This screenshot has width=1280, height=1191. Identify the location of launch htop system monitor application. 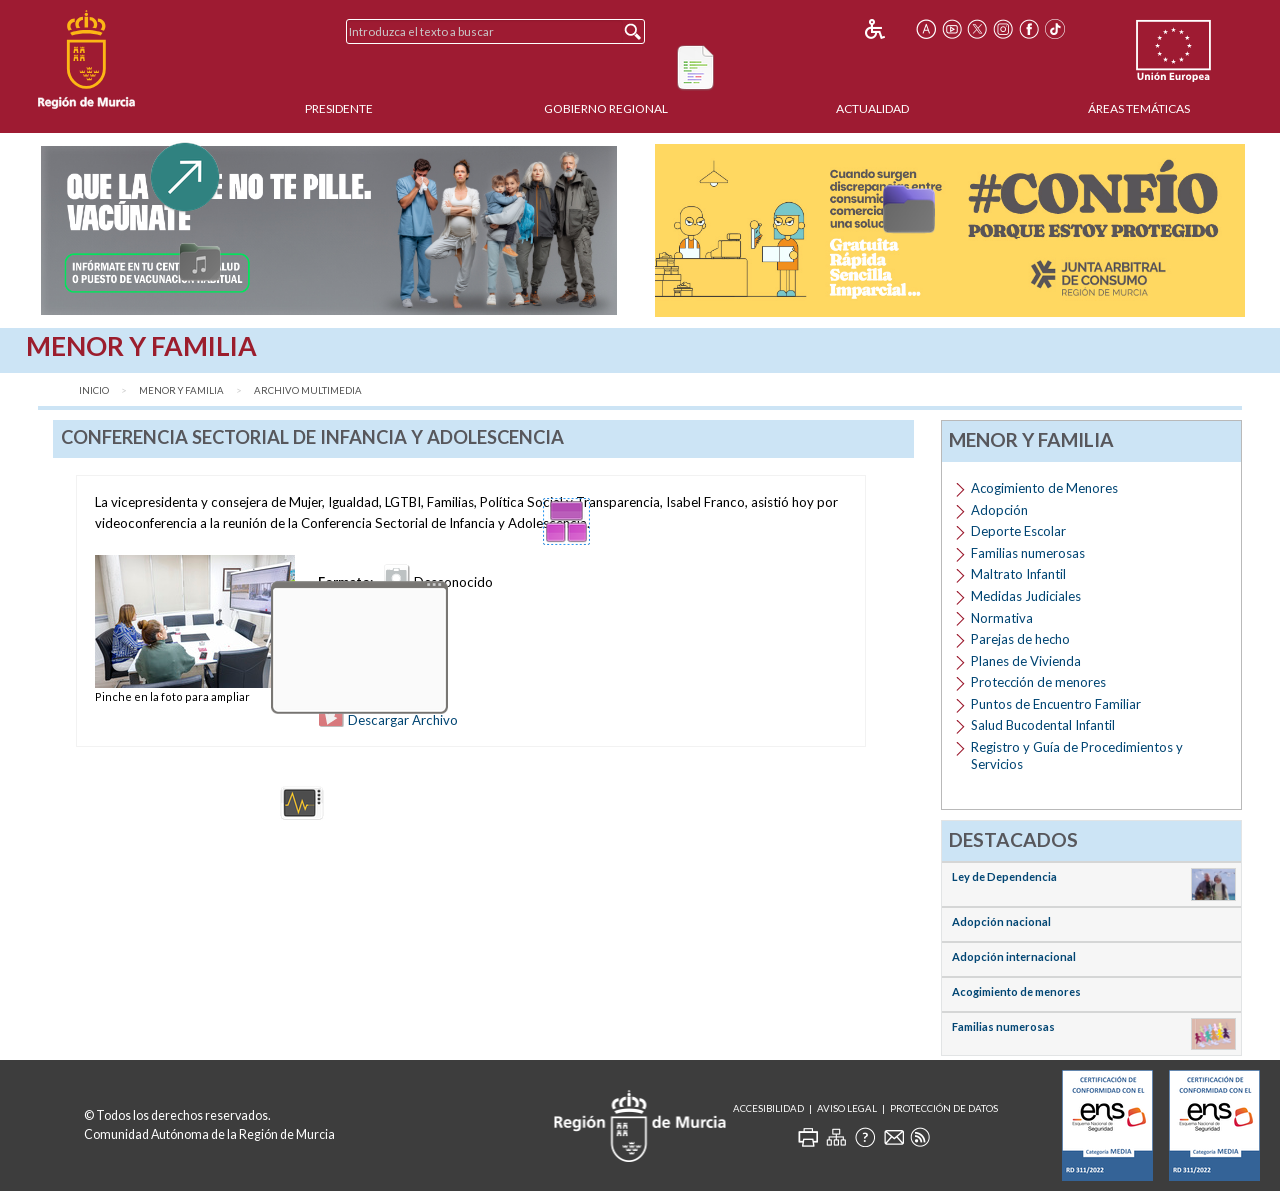
(302, 803).